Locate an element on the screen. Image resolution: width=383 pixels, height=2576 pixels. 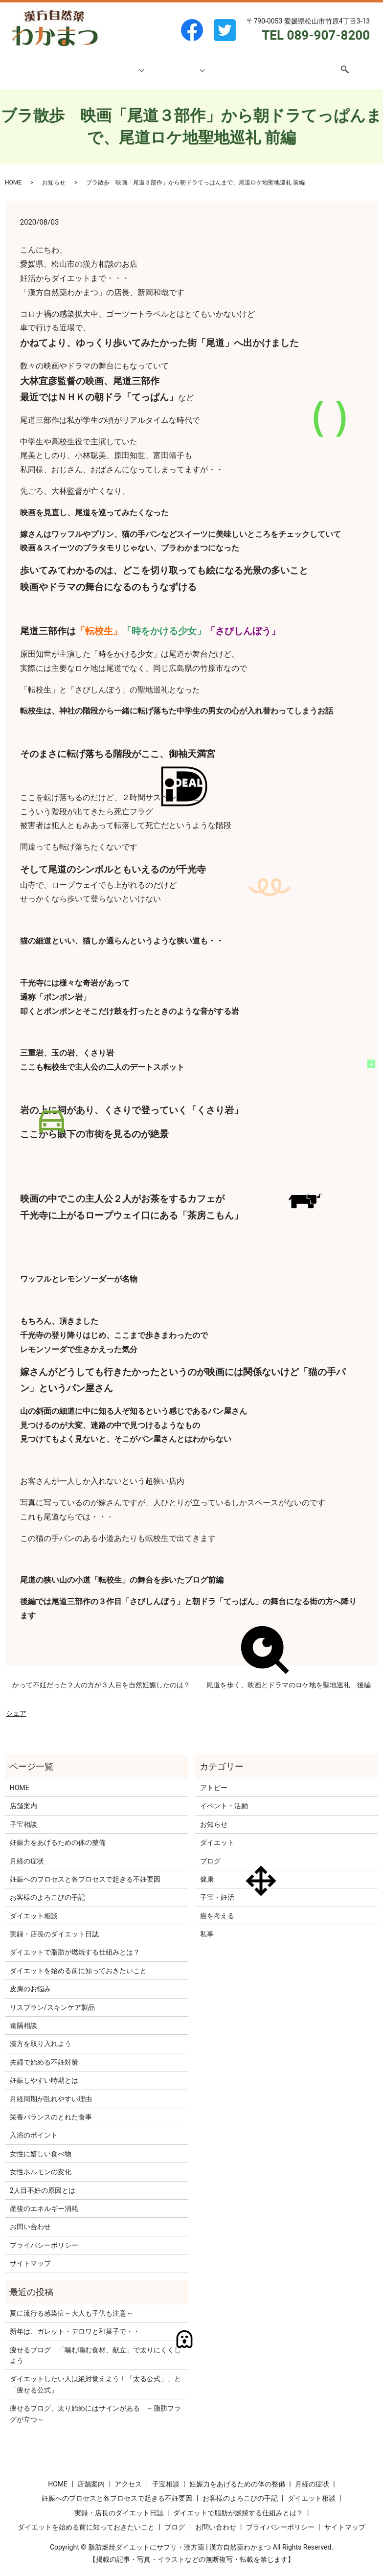
open Rancher container management platform is located at coordinates (305, 1201).